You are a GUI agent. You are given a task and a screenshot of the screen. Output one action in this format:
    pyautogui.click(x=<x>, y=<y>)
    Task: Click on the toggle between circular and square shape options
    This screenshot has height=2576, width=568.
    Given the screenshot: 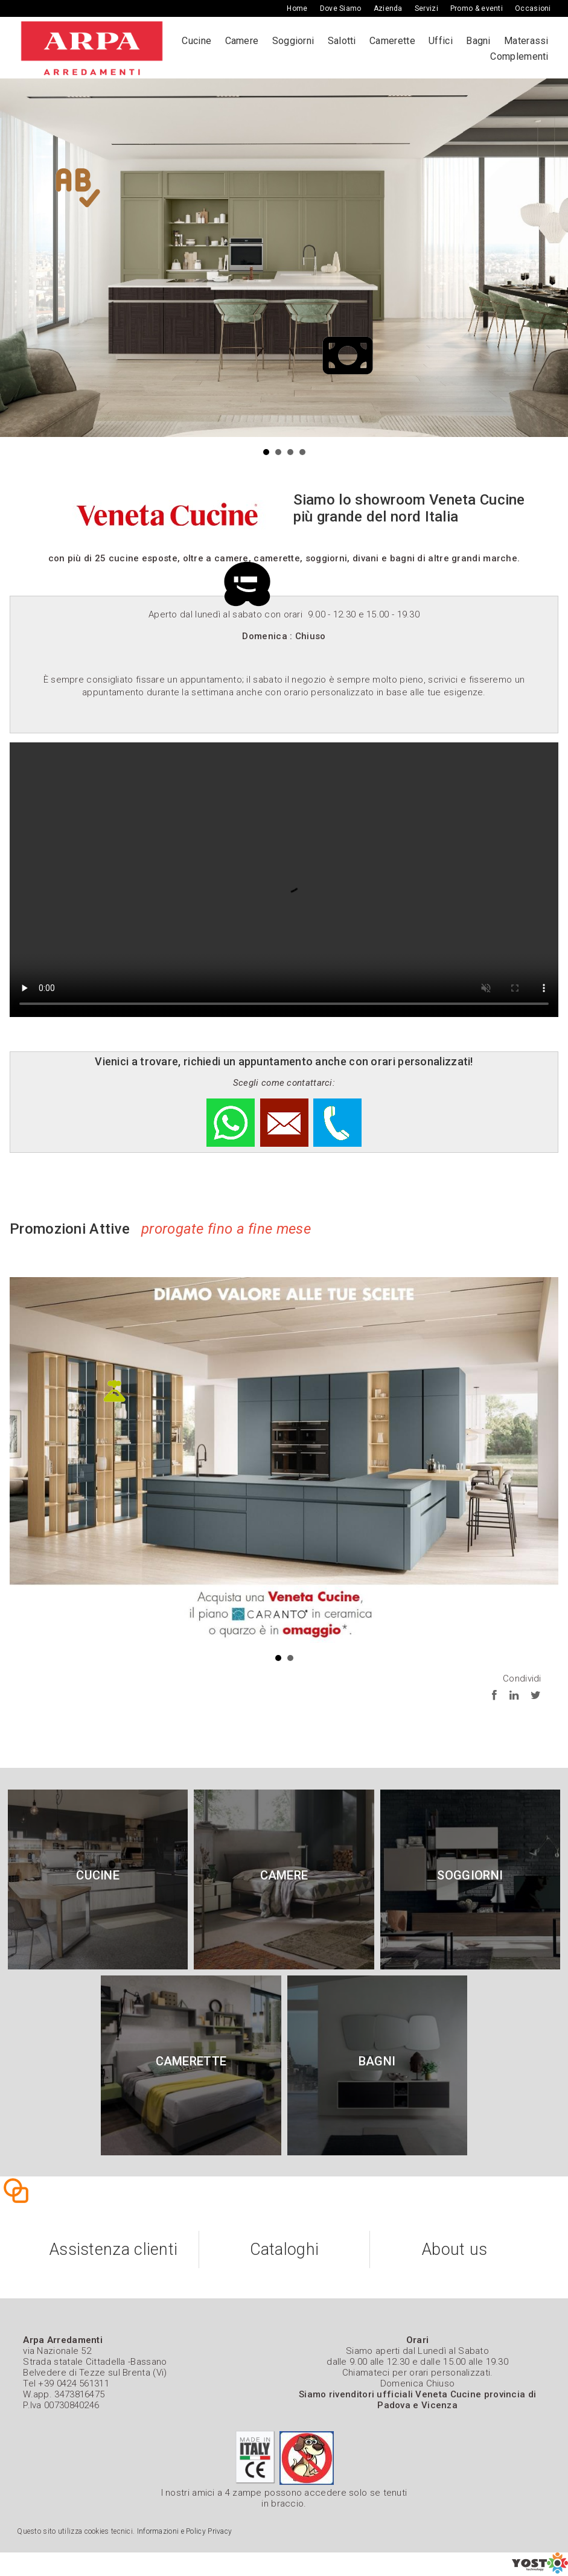 What is the action you would take?
    pyautogui.click(x=16, y=2190)
    